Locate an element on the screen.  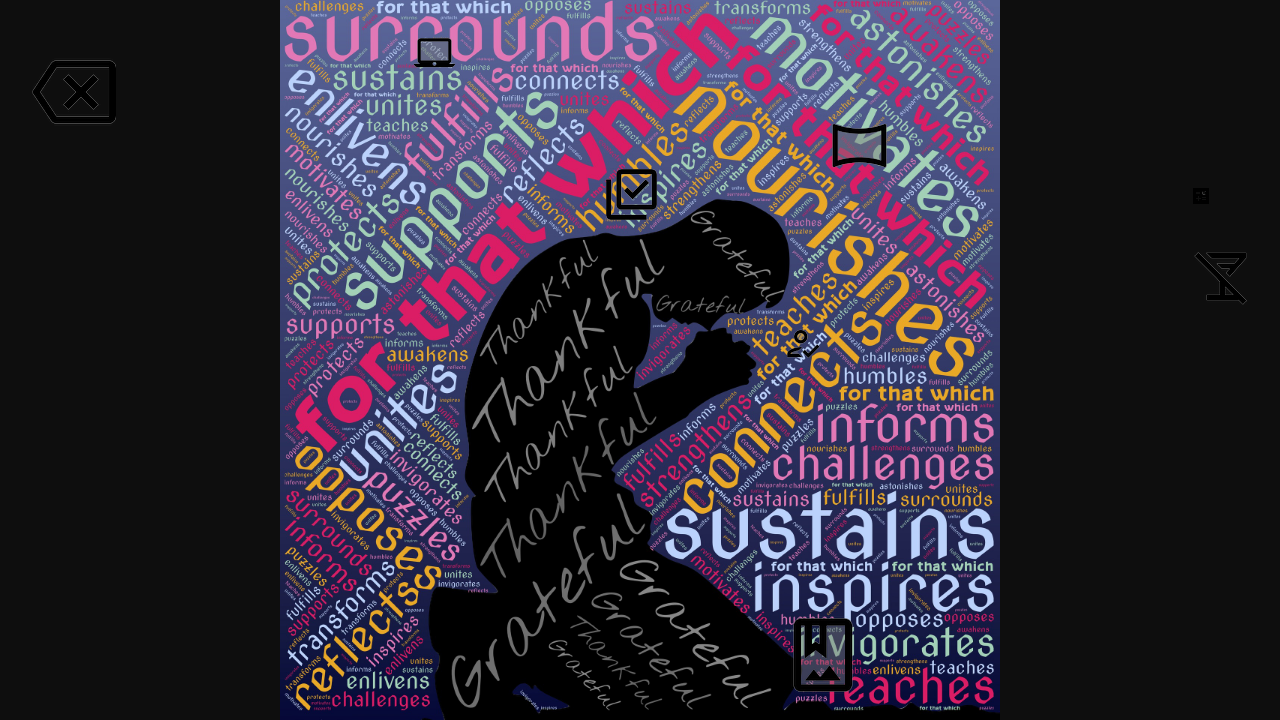
indicates alcohol-free zone or no drinks allowed is located at coordinates (1222, 276).